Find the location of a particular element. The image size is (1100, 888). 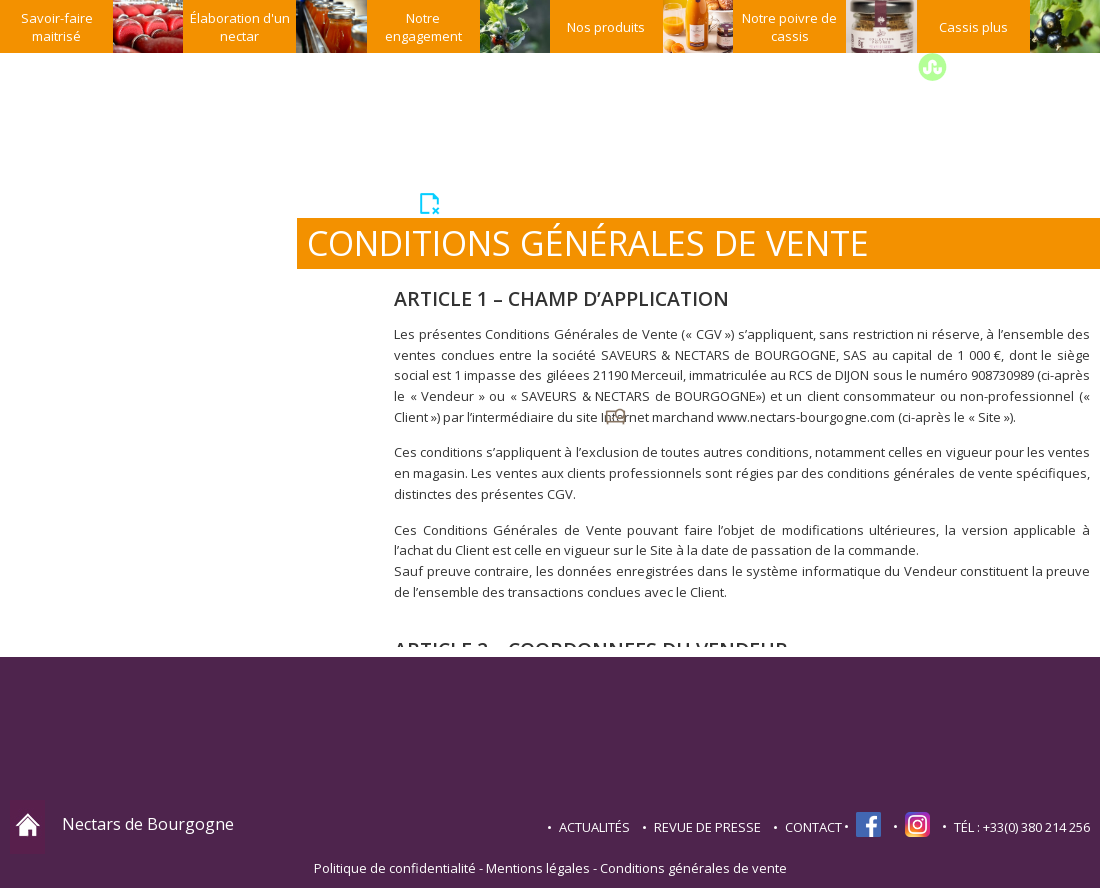

stumbleupon social media logo is located at coordinates (932, 67).